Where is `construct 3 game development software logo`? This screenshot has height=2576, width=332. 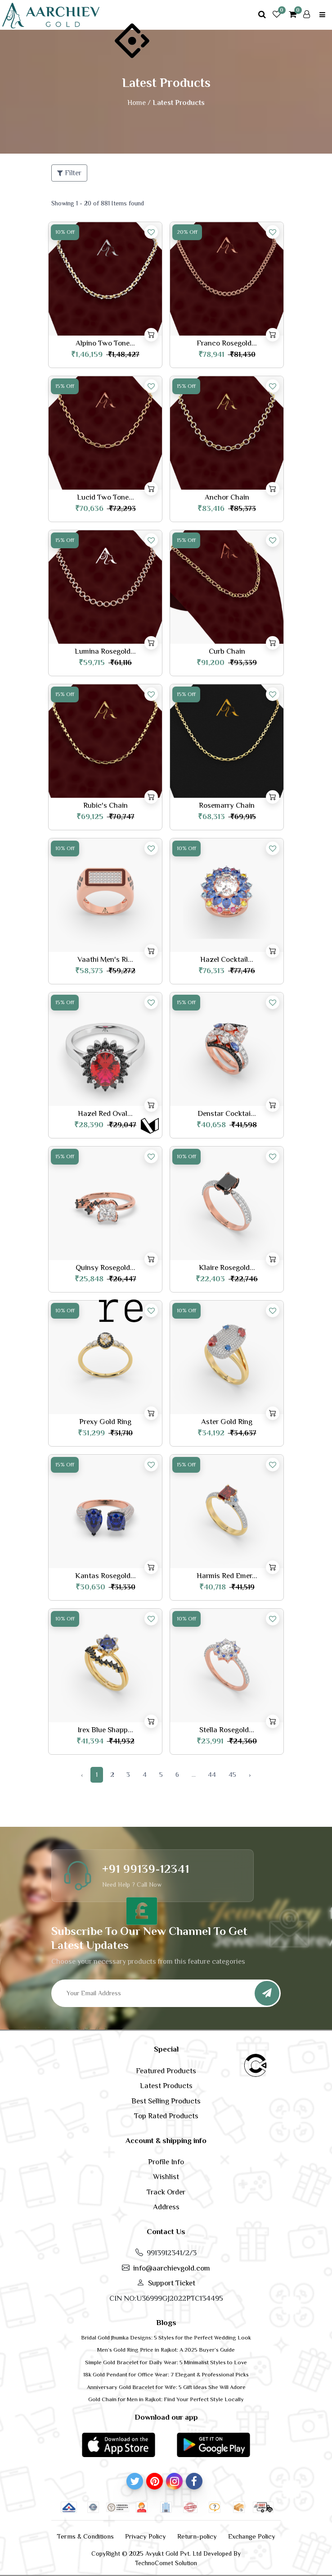 construct 3 game development software logo is located at coordinates (255, 2065).